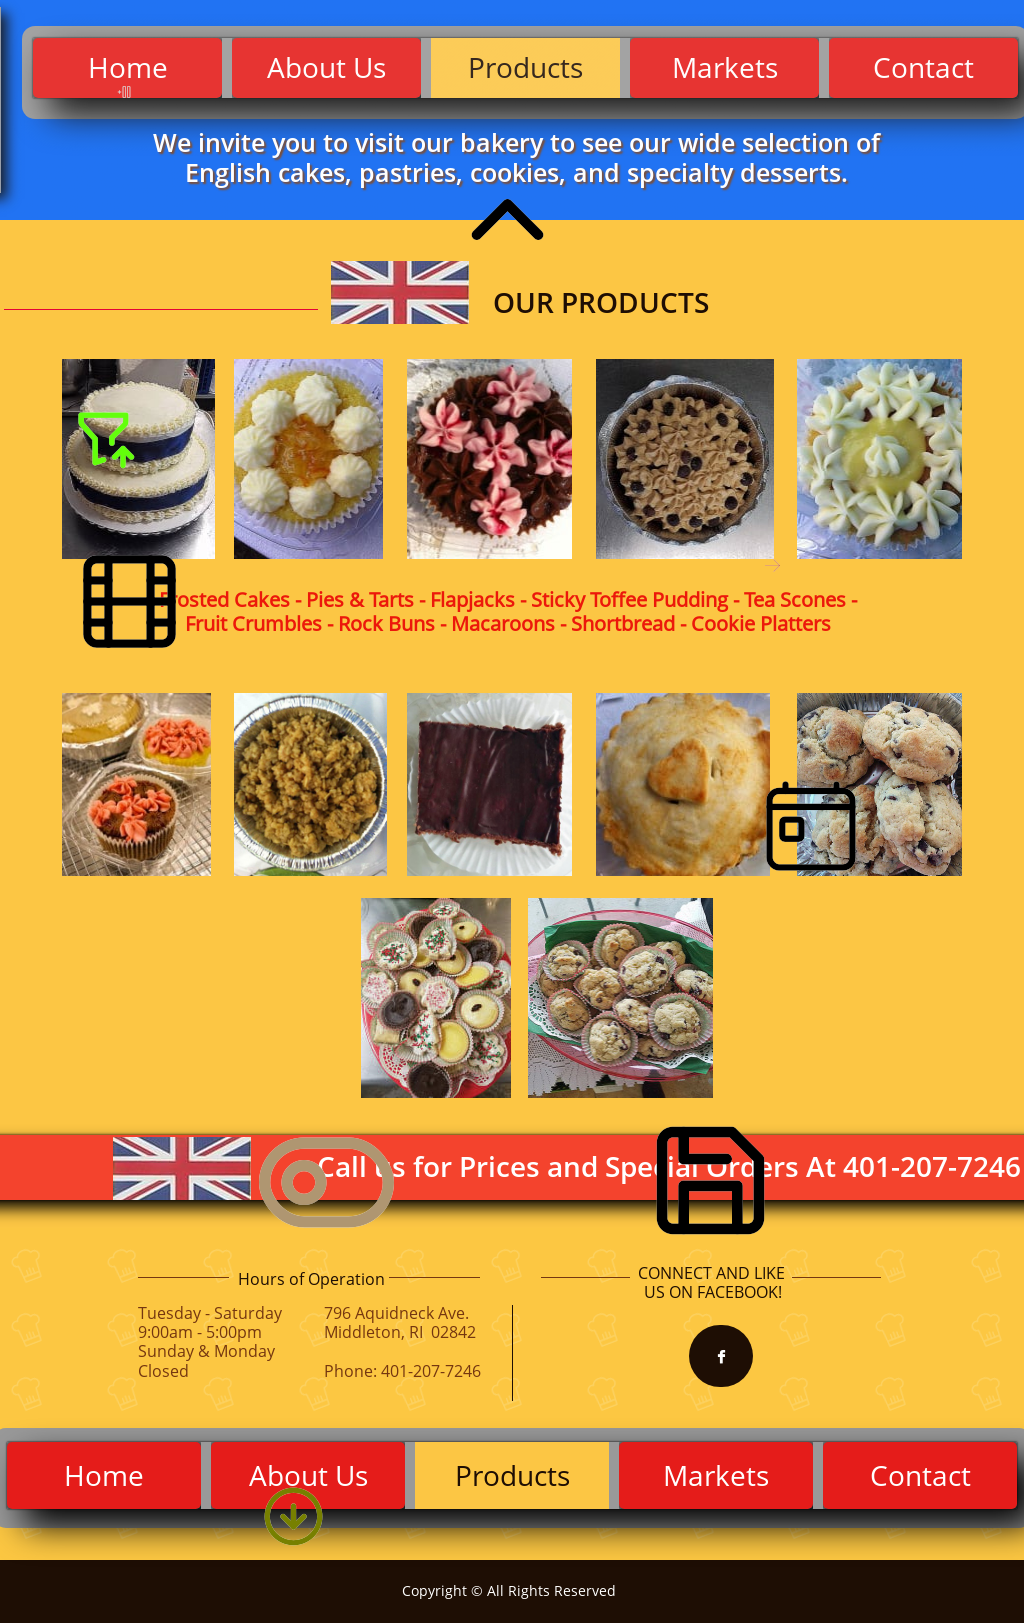 Image resolution: width=1024 pixels, height=1623 pixels. Describe the element at coordinates (293, 1516) in the screenshot. I see `download file or content` at that location.